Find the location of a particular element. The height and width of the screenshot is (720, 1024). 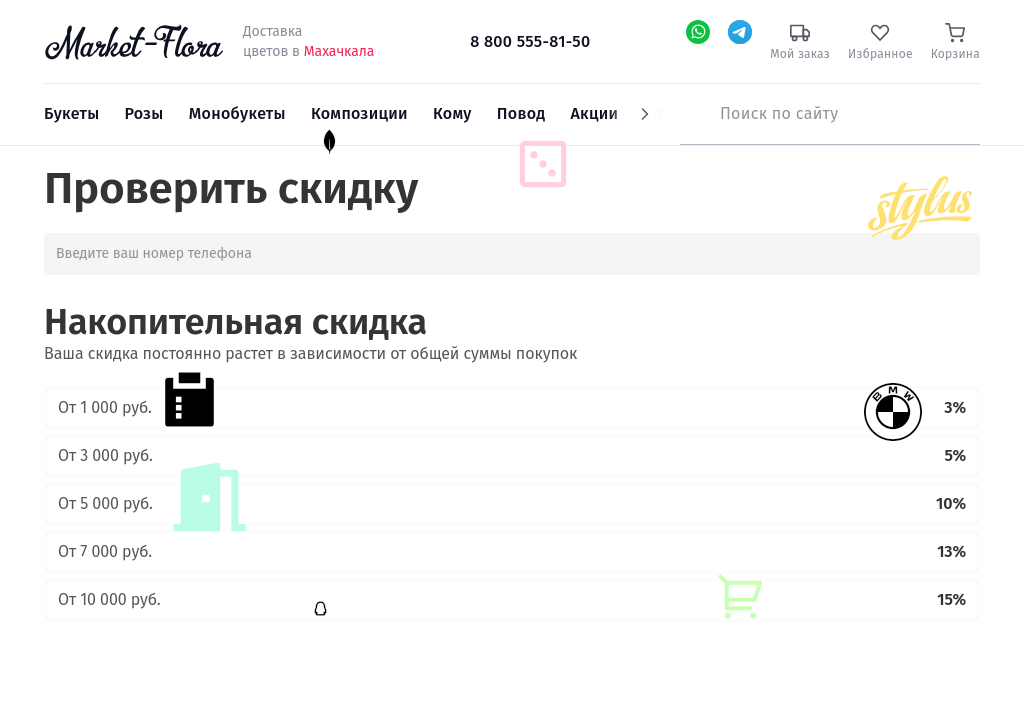

access survey or feedback form is located at coordinates (189, 399).